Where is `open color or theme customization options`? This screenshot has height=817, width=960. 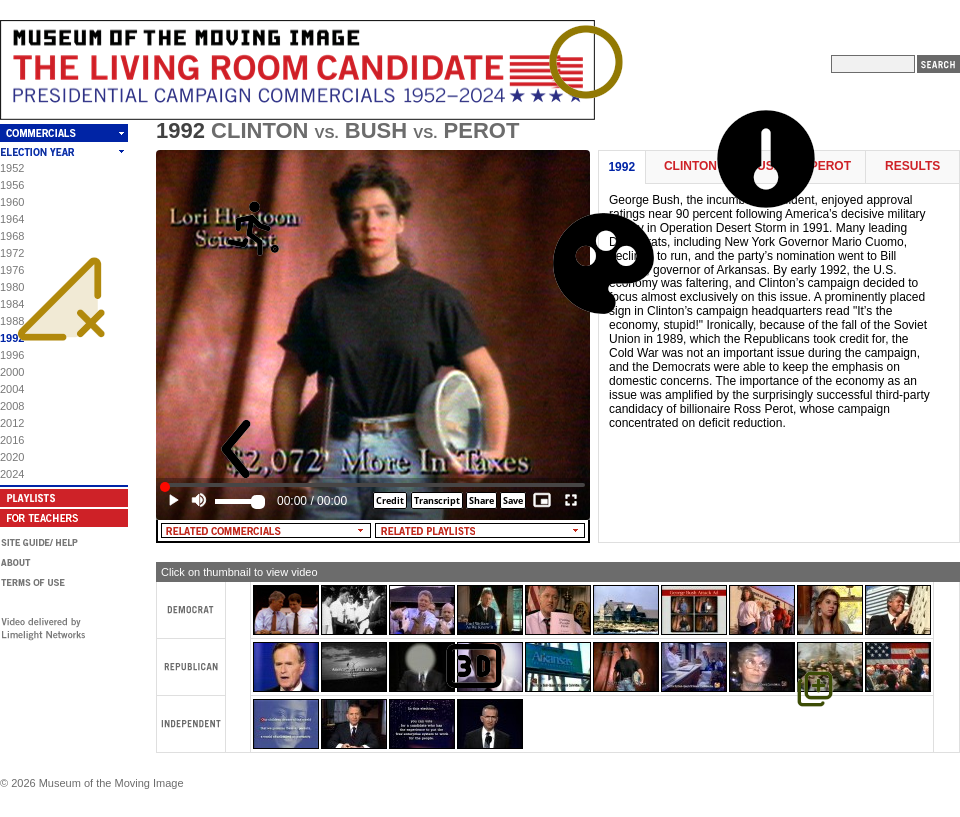 open color or theme customization options is located at coordinates (603, 263).